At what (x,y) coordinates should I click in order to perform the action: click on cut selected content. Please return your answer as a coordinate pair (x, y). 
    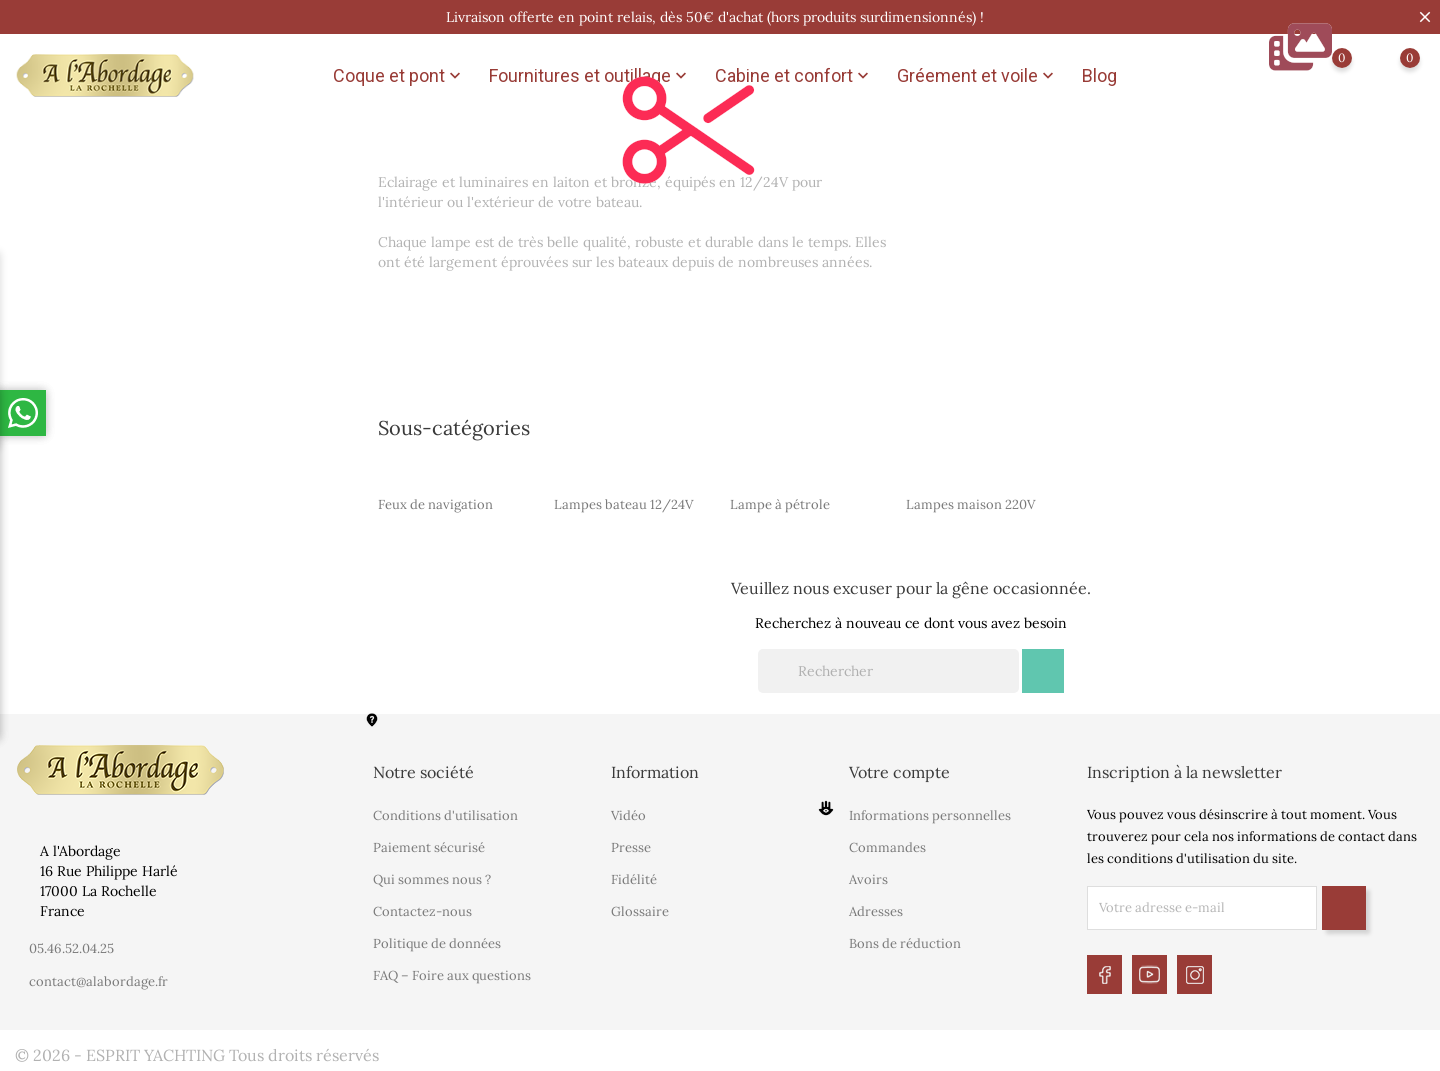
    Looking at the image, I should click on (686, 130).